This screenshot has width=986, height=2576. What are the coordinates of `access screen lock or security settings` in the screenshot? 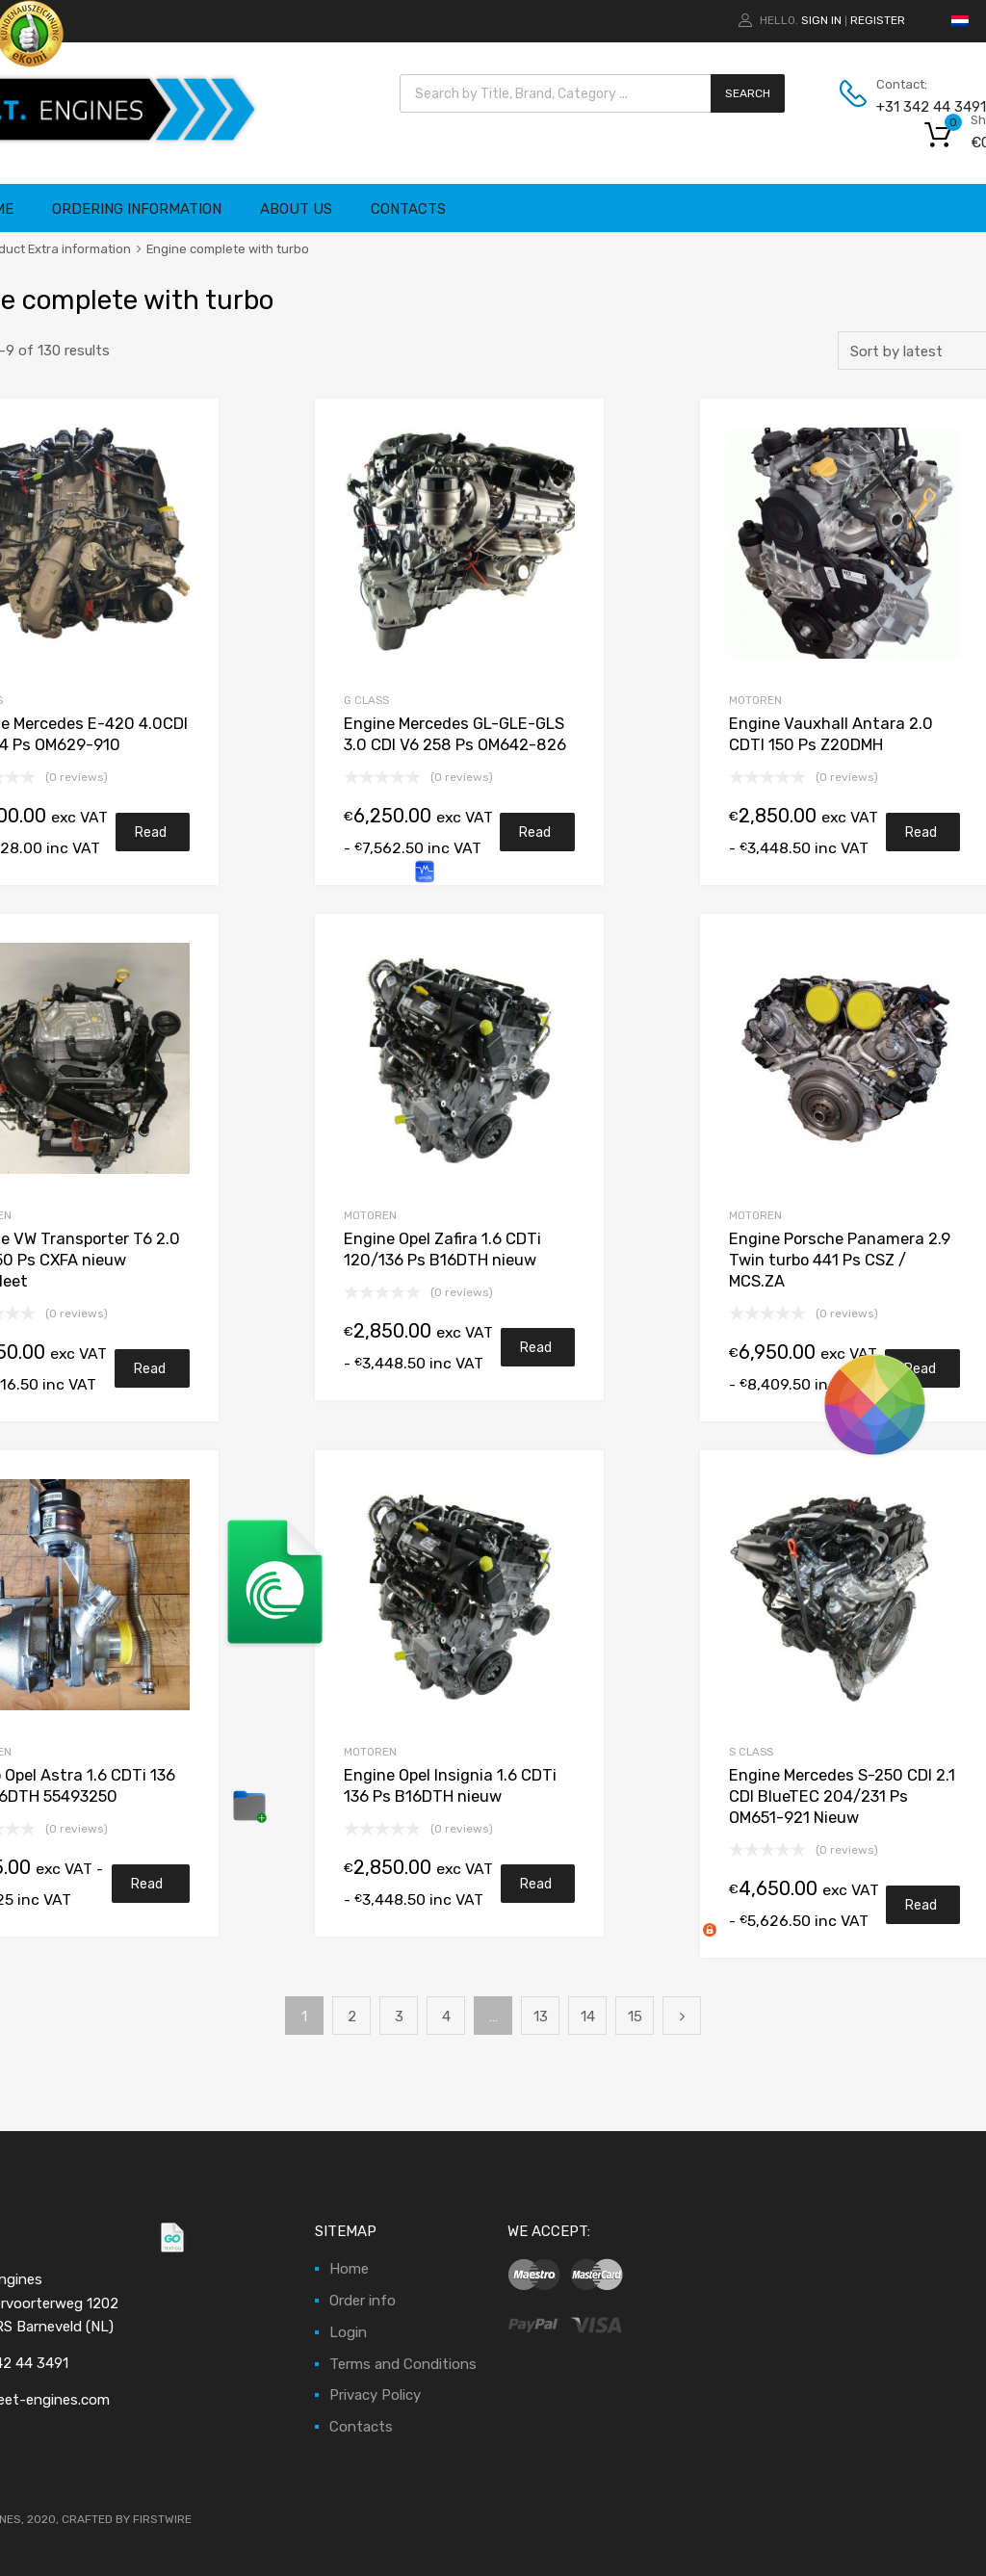 It's located at (710, 1930).